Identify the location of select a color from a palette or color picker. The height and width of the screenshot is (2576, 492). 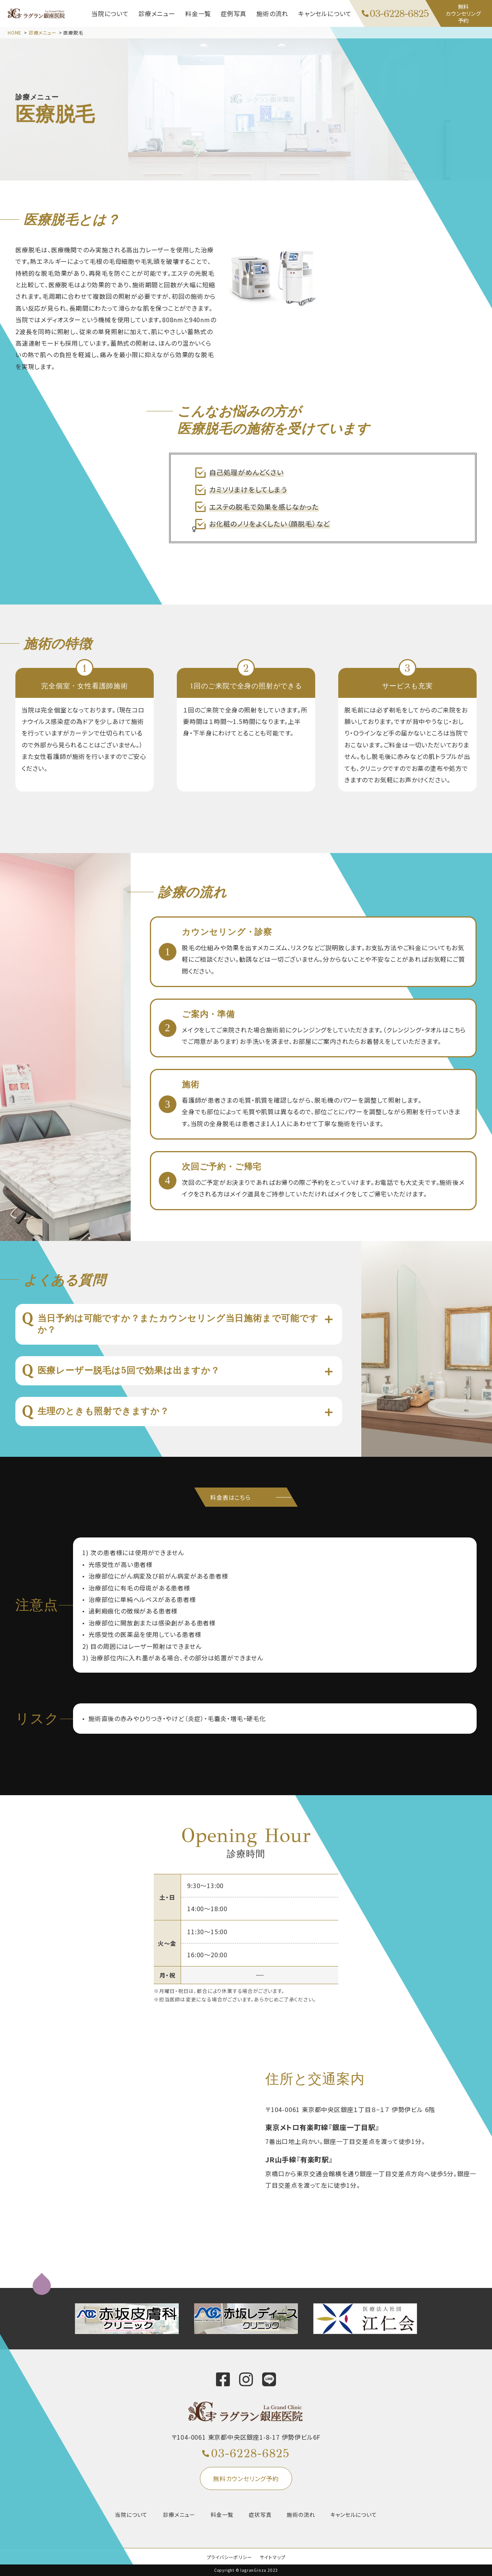
(42, 2284).